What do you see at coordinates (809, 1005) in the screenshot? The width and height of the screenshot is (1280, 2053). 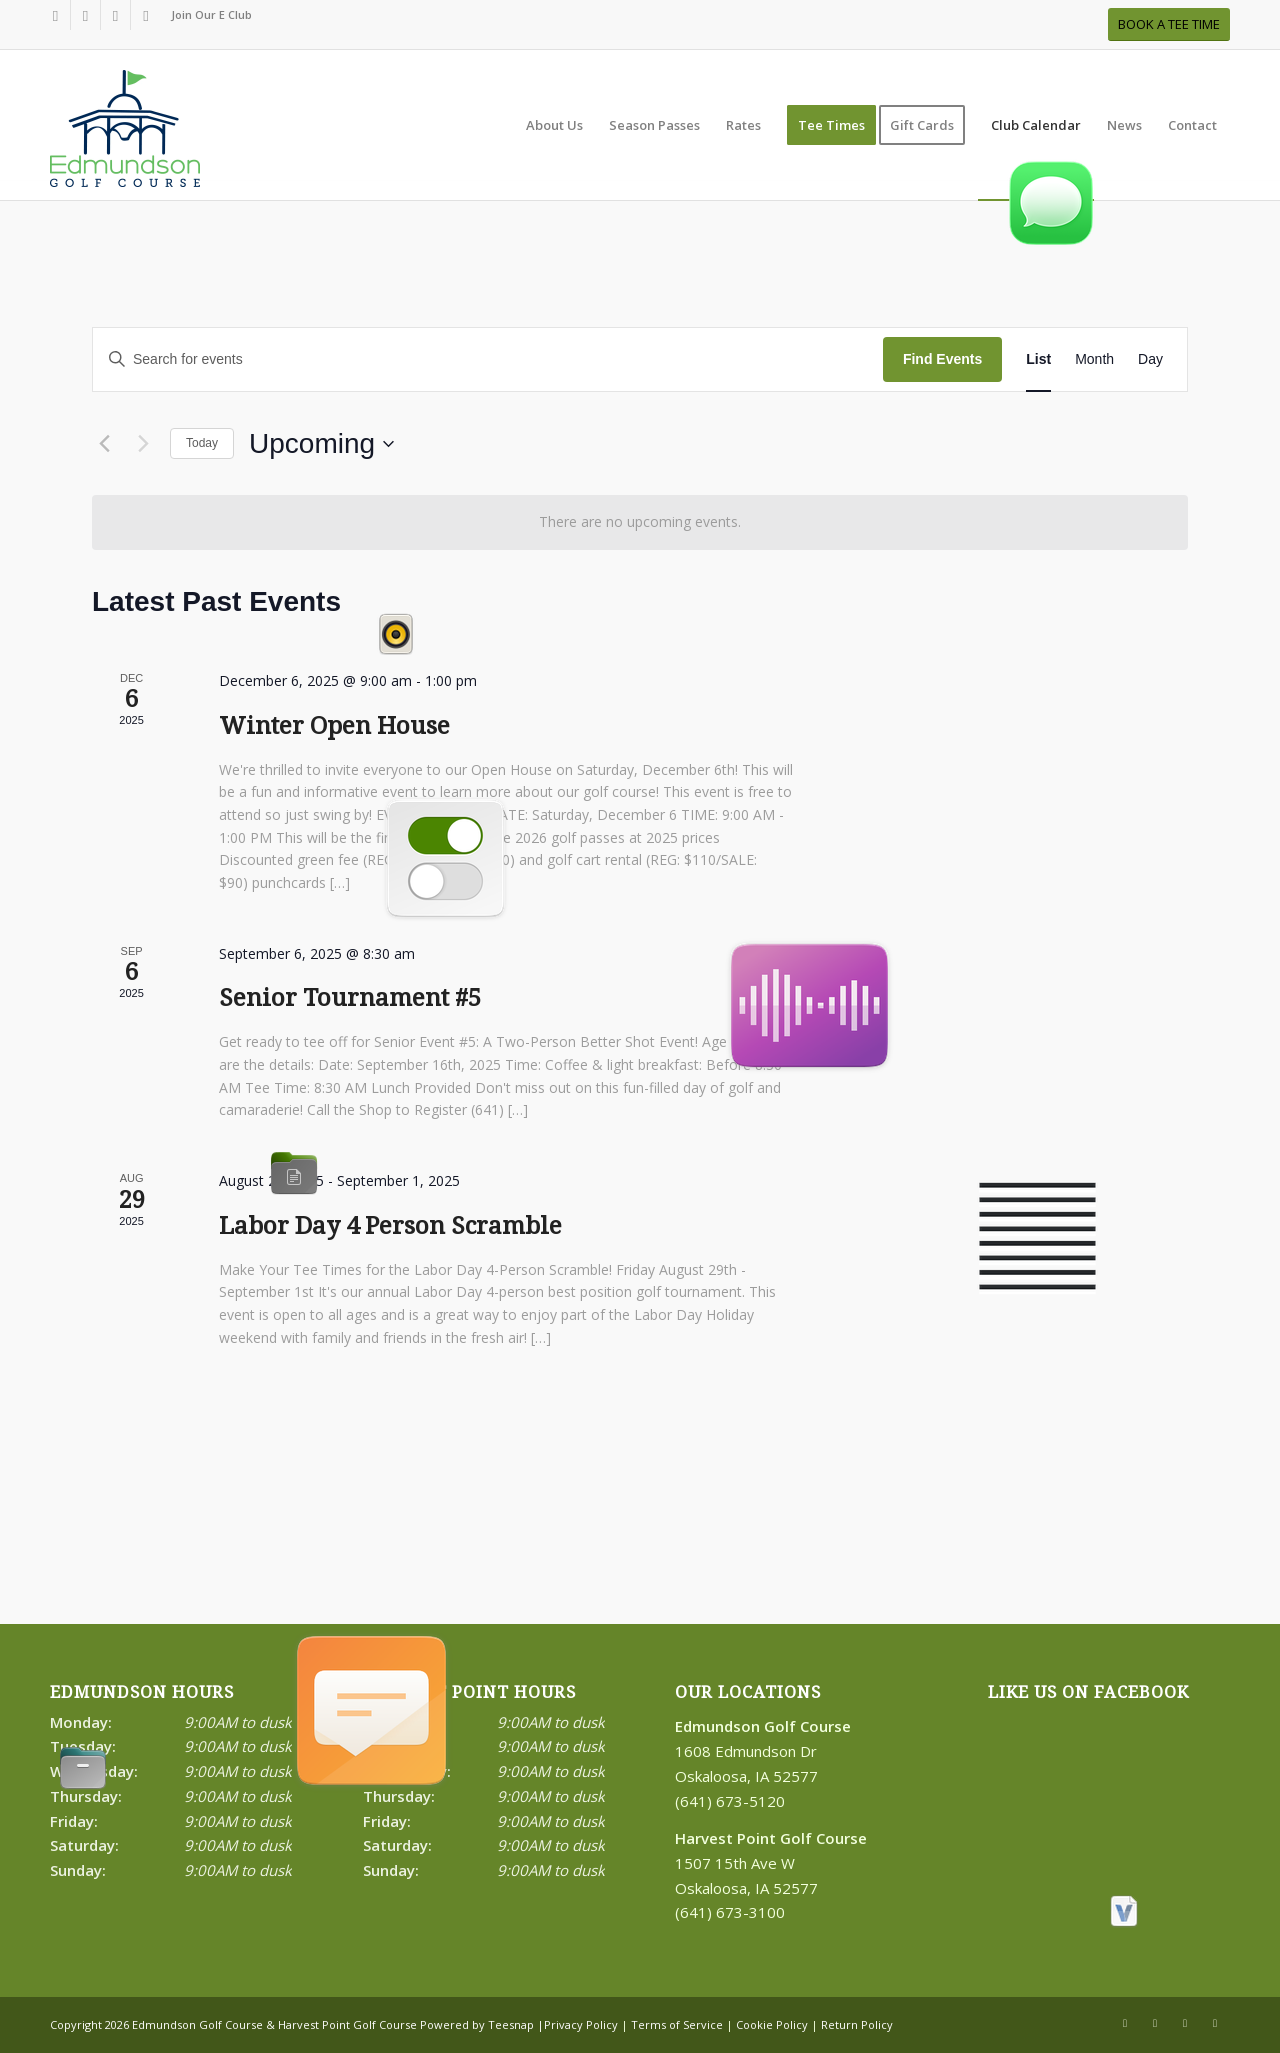 I see `open the sound recorder app` at bounding box center [809, 1005].